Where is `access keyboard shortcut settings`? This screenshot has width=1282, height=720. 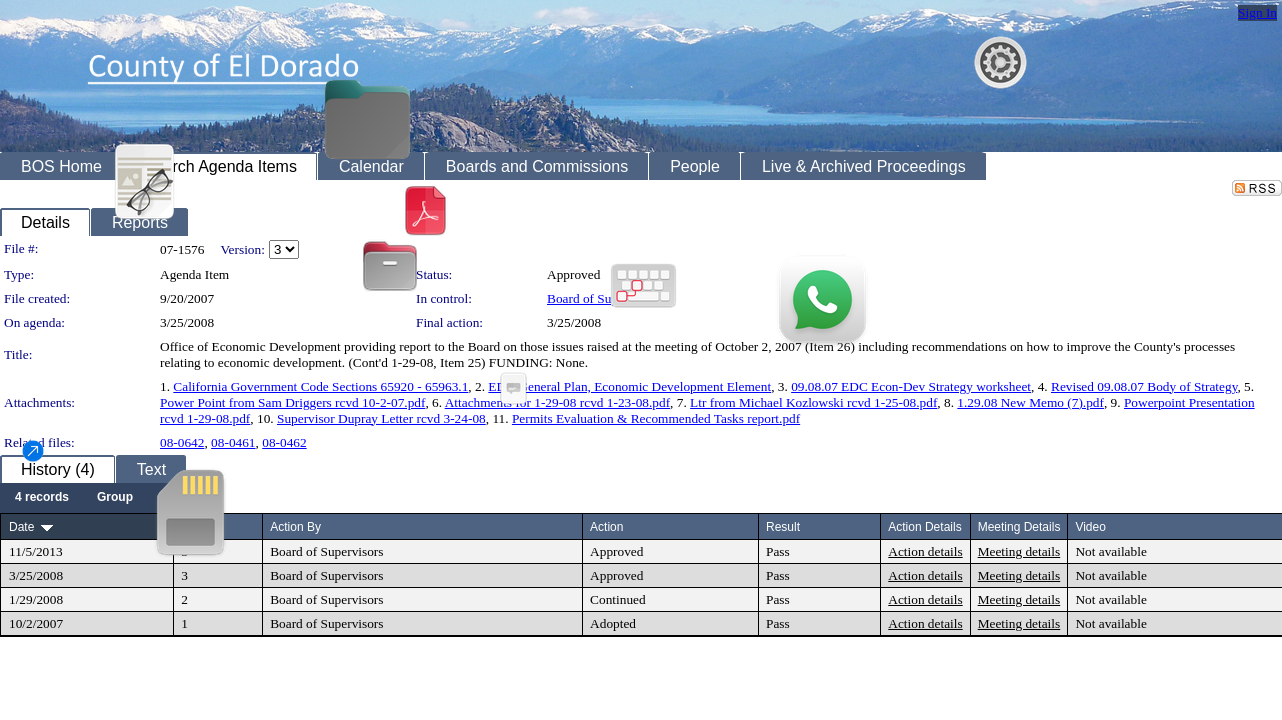
access keyboard shortcut settings is located at coordinates (643, 285).